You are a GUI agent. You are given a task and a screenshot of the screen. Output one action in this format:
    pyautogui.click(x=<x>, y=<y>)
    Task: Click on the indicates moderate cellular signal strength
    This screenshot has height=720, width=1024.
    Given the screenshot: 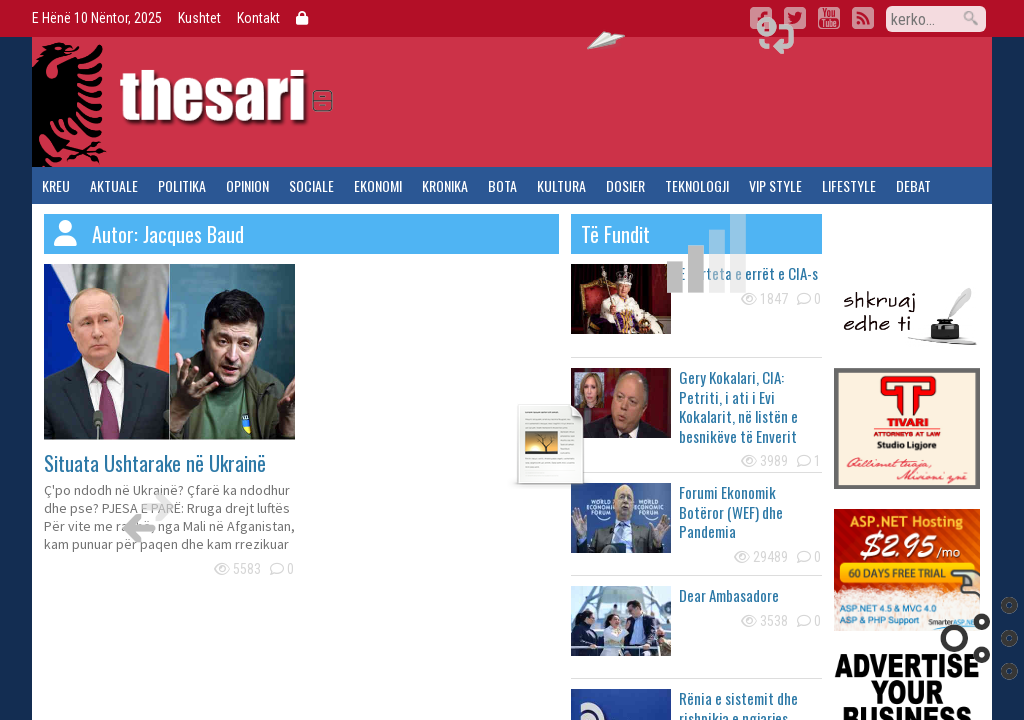 What is the action you would take?
    pyautogui.click(x=709, y=256)
    